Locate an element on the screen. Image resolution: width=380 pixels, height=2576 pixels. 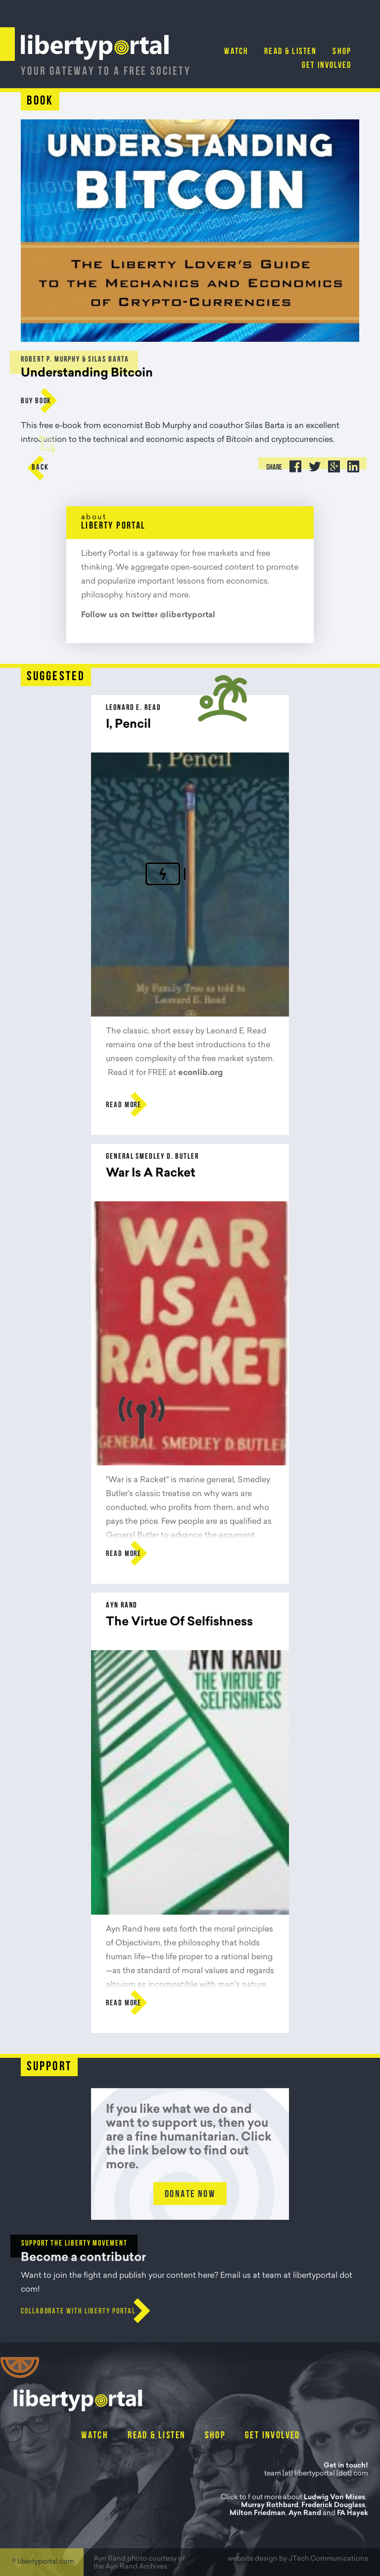
broadcast or transmit a signal is located at coordinates (142, 1417).